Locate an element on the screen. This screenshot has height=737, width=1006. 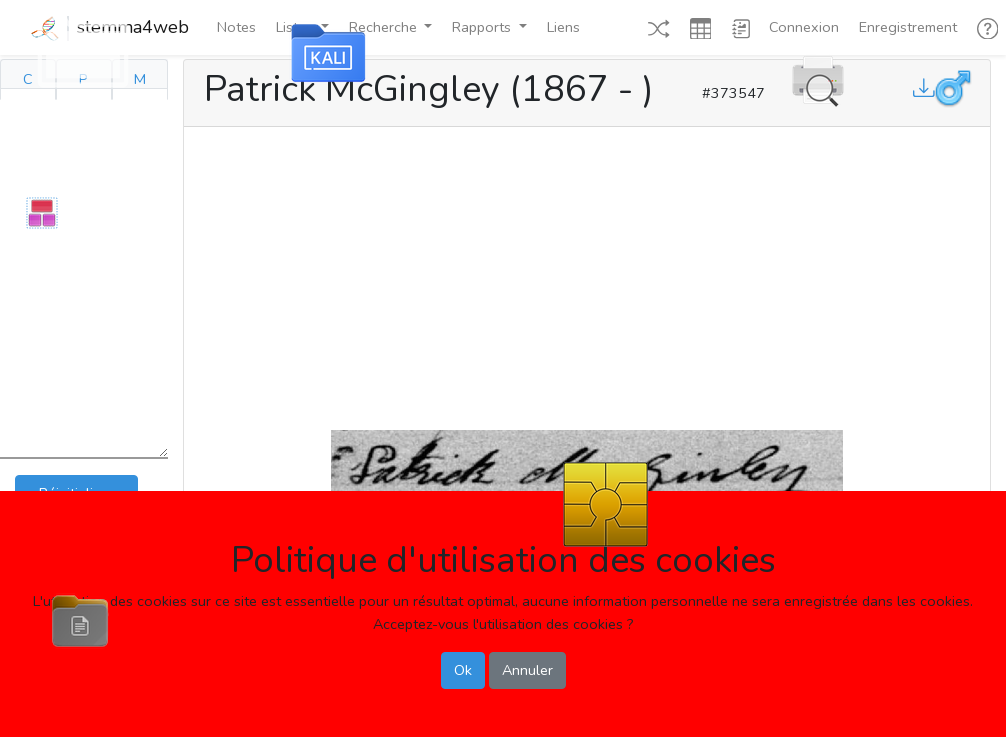
select all items in the current view is located at coordinates (42, 213).